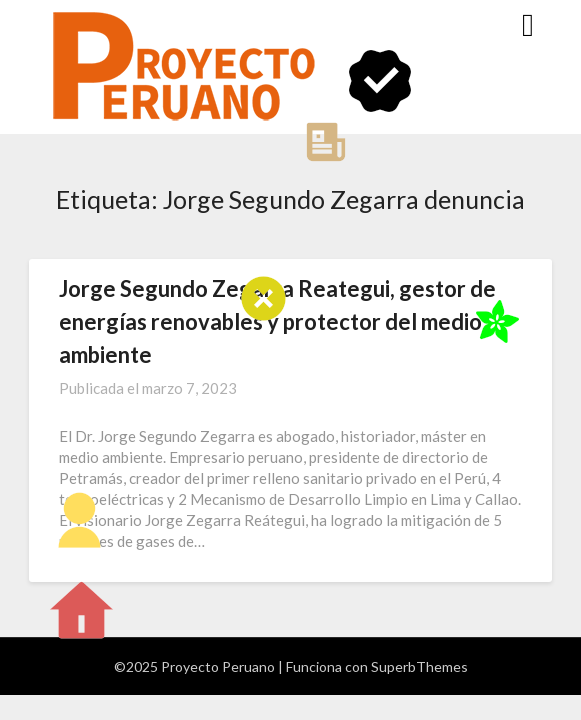 Image resolution: width=581 pixels, height=720 pixels. What do you see at coordinates (263, 298) in the screenshot?
I see `close or dismiss a dialog` at bounding box center [263, 298].